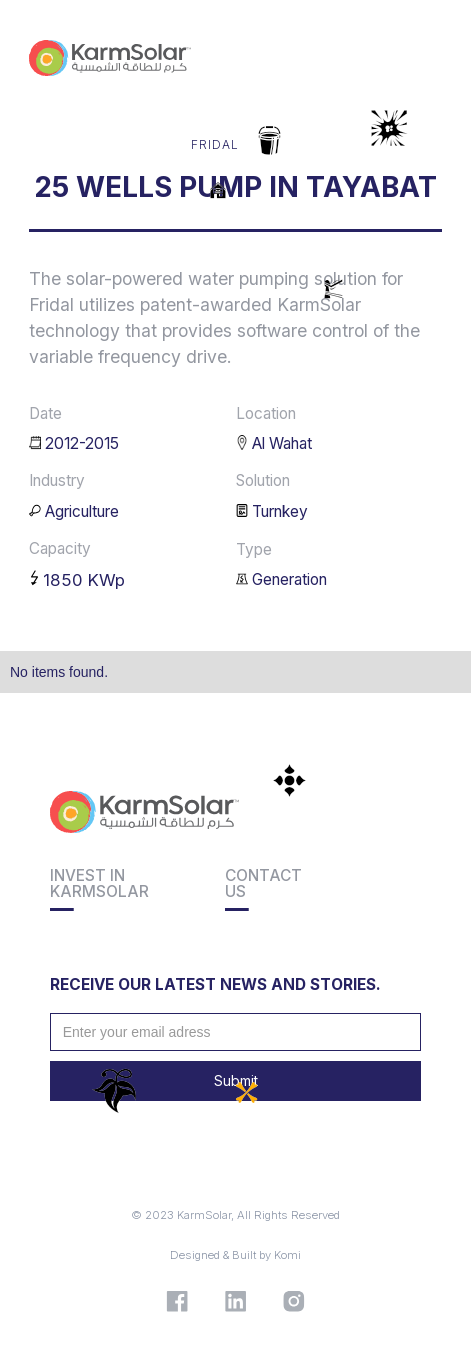  Describe the element at coordinates (289, 780) in the screenshot. I see `indicates luck or chance-based game mechanic` at that location.